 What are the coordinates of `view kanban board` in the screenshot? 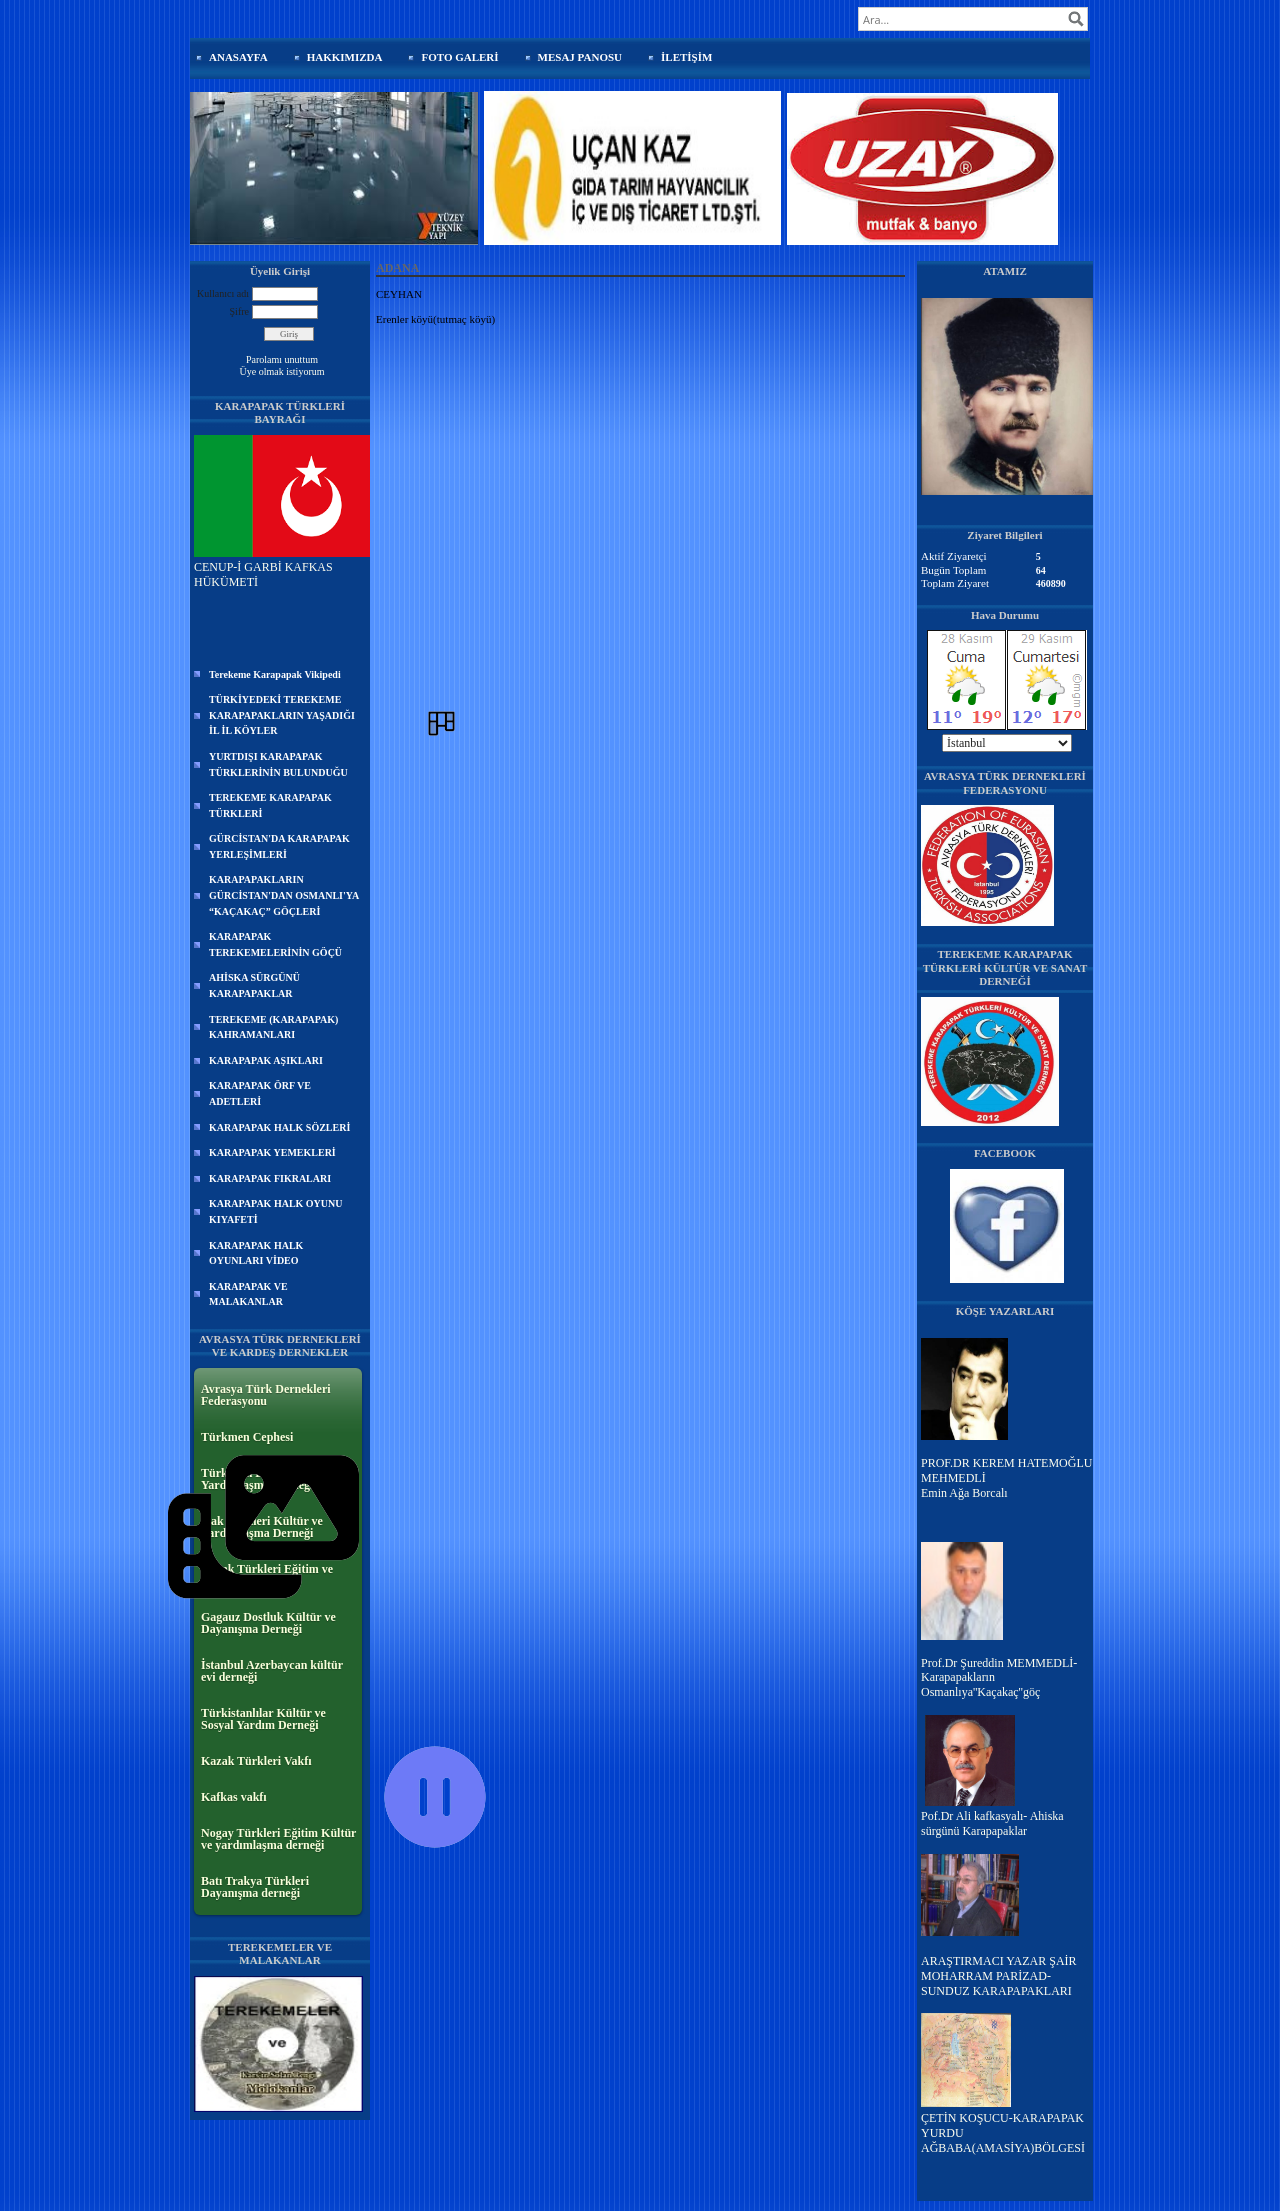 It's located at (441, 722).